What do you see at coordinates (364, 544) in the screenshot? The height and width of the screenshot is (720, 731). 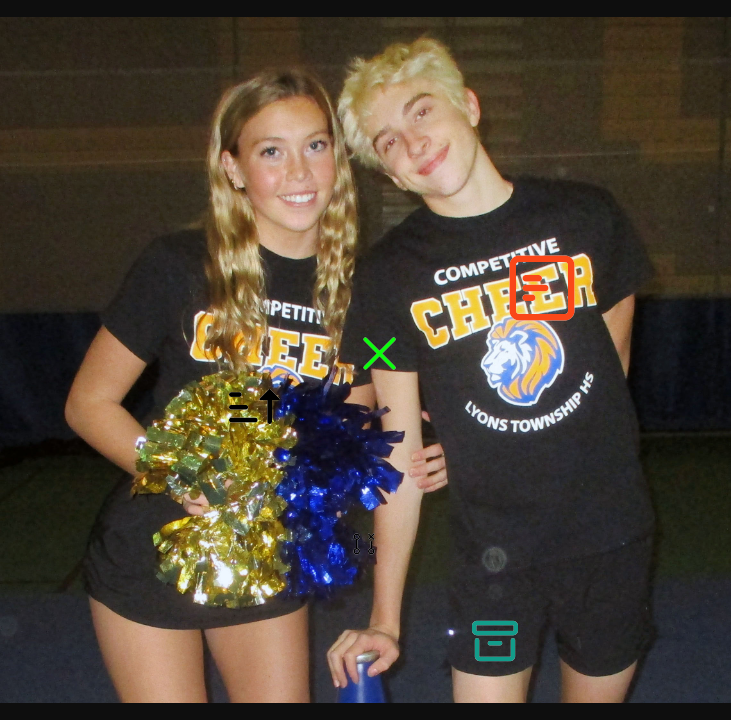 I see `indicates a closed or rejected pull request` at bounding box center [364, 544].